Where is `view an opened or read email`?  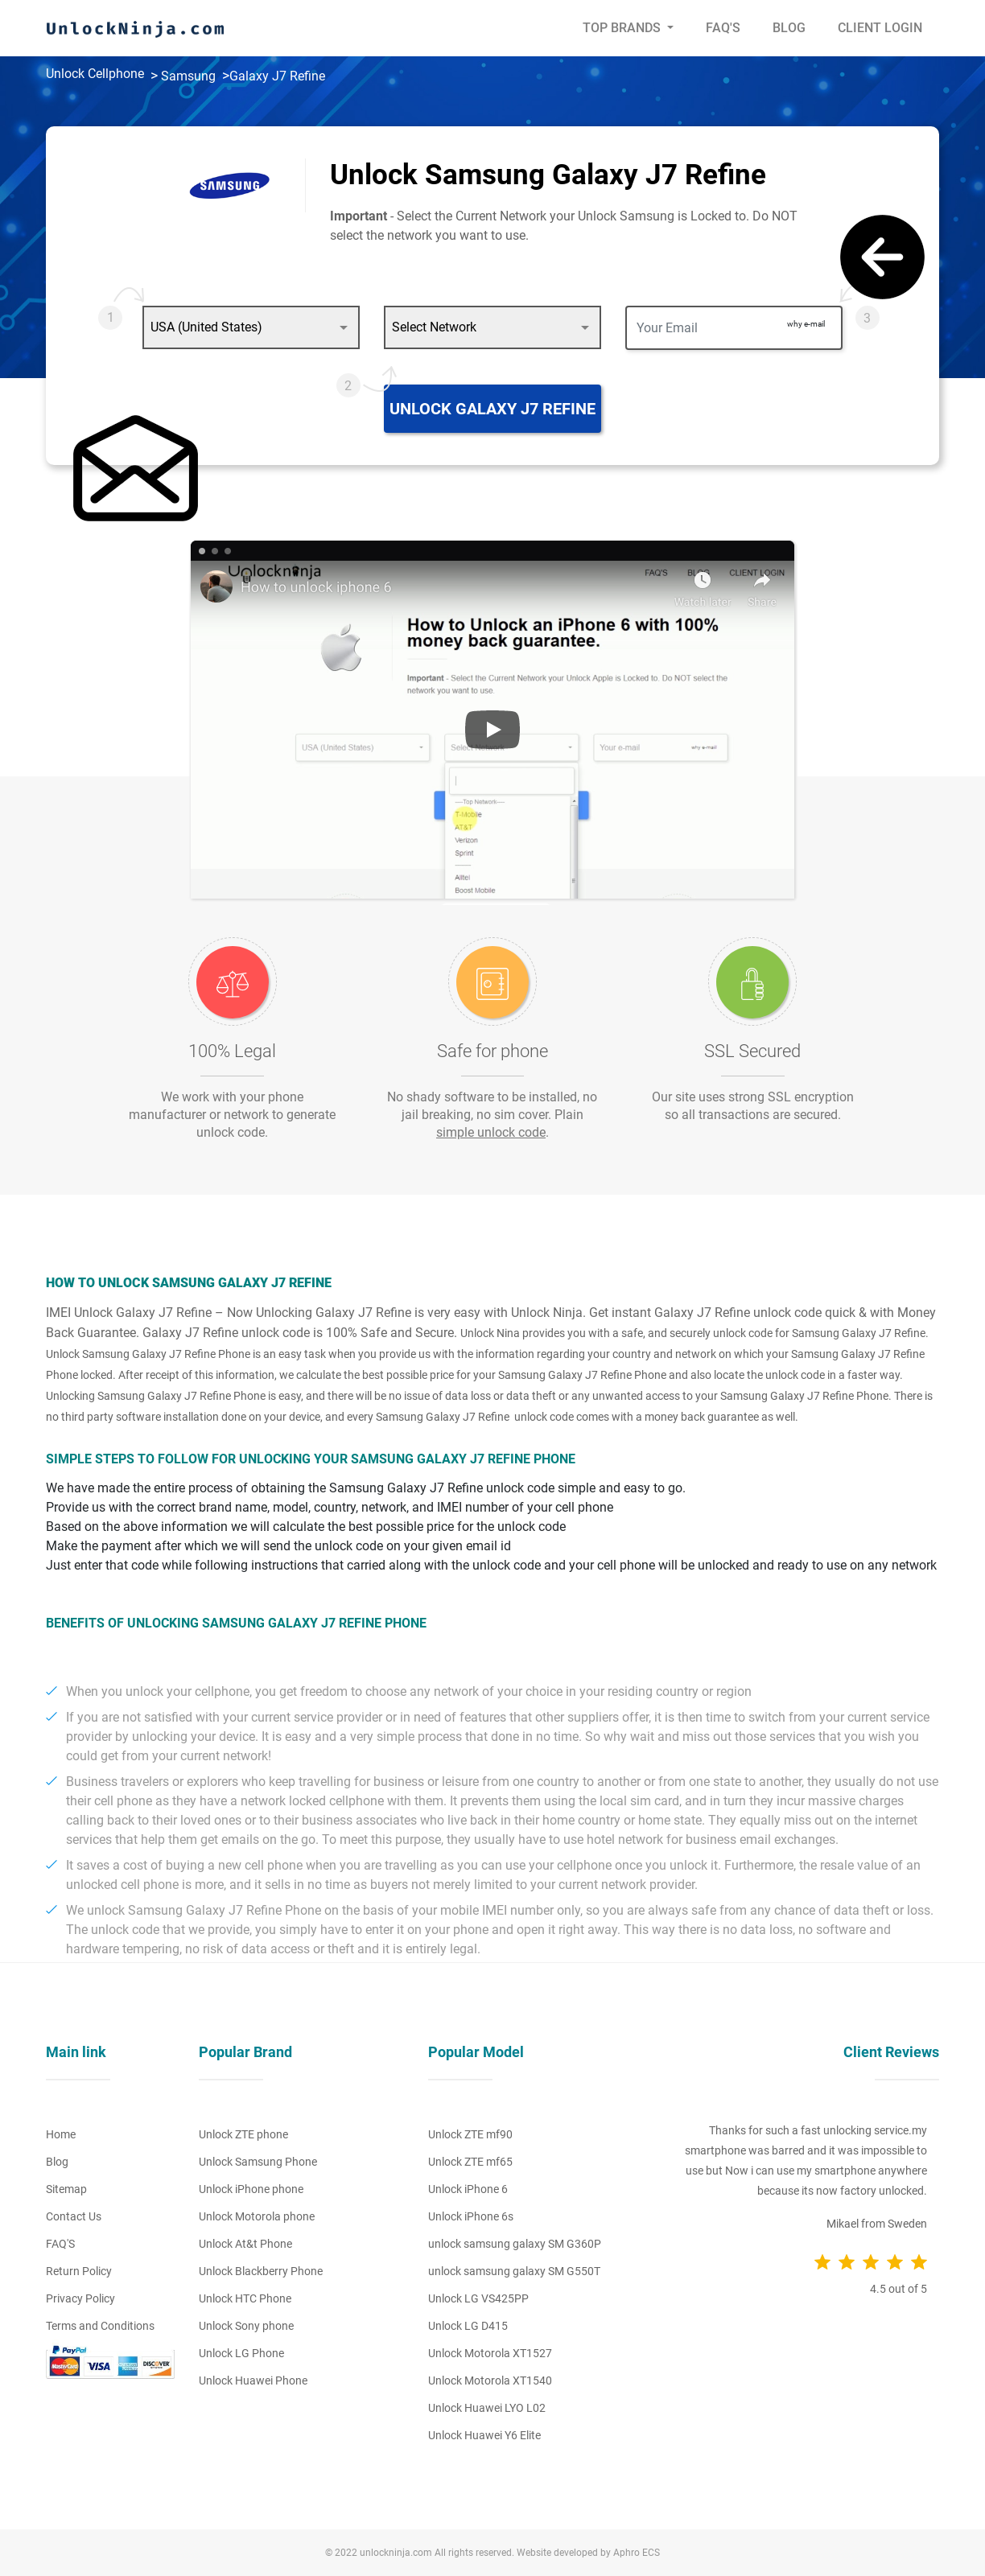 view an opened or read email is located at coordinates (135, 467).